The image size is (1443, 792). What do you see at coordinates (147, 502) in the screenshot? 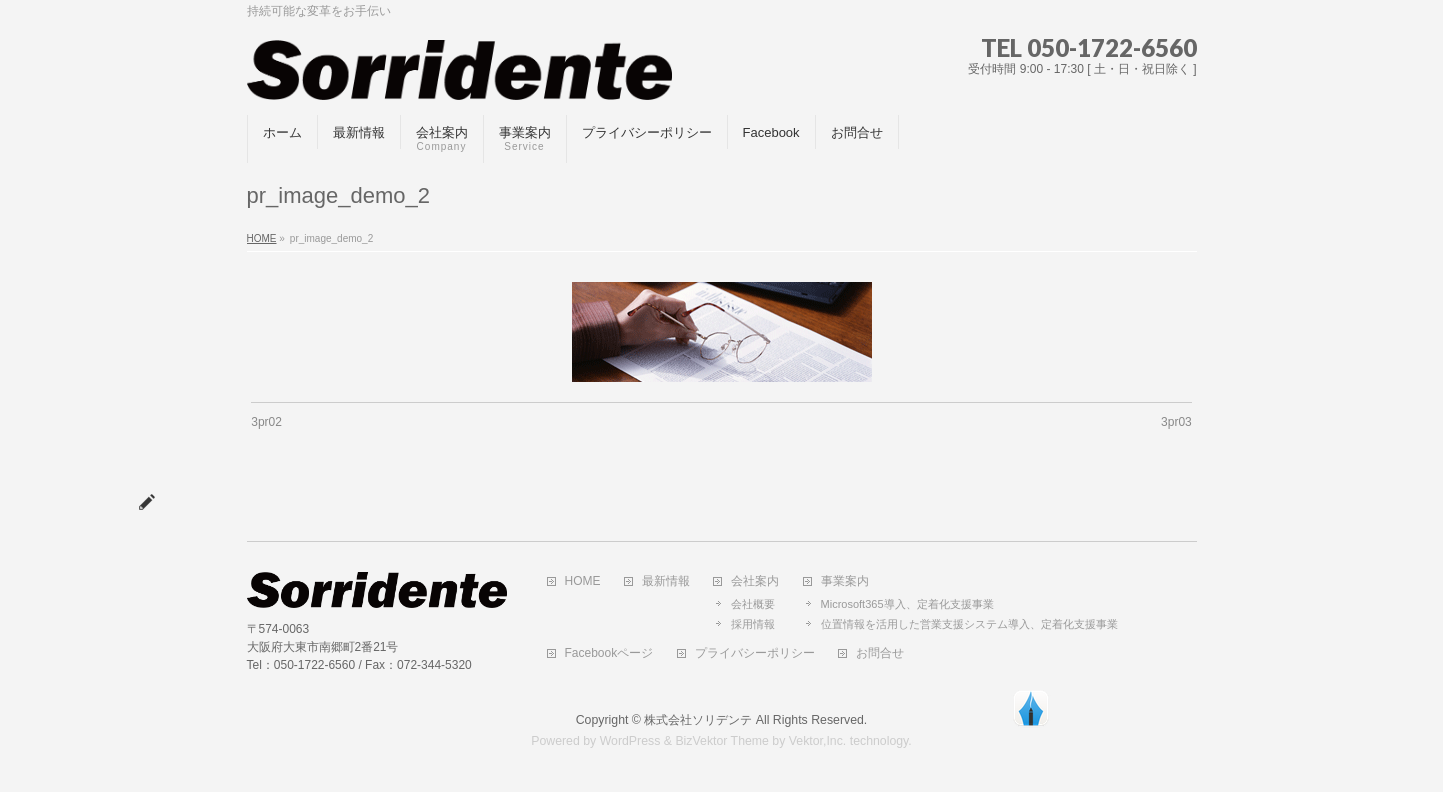
I see `access office or productivity applications` at bounding box center [147, 502].